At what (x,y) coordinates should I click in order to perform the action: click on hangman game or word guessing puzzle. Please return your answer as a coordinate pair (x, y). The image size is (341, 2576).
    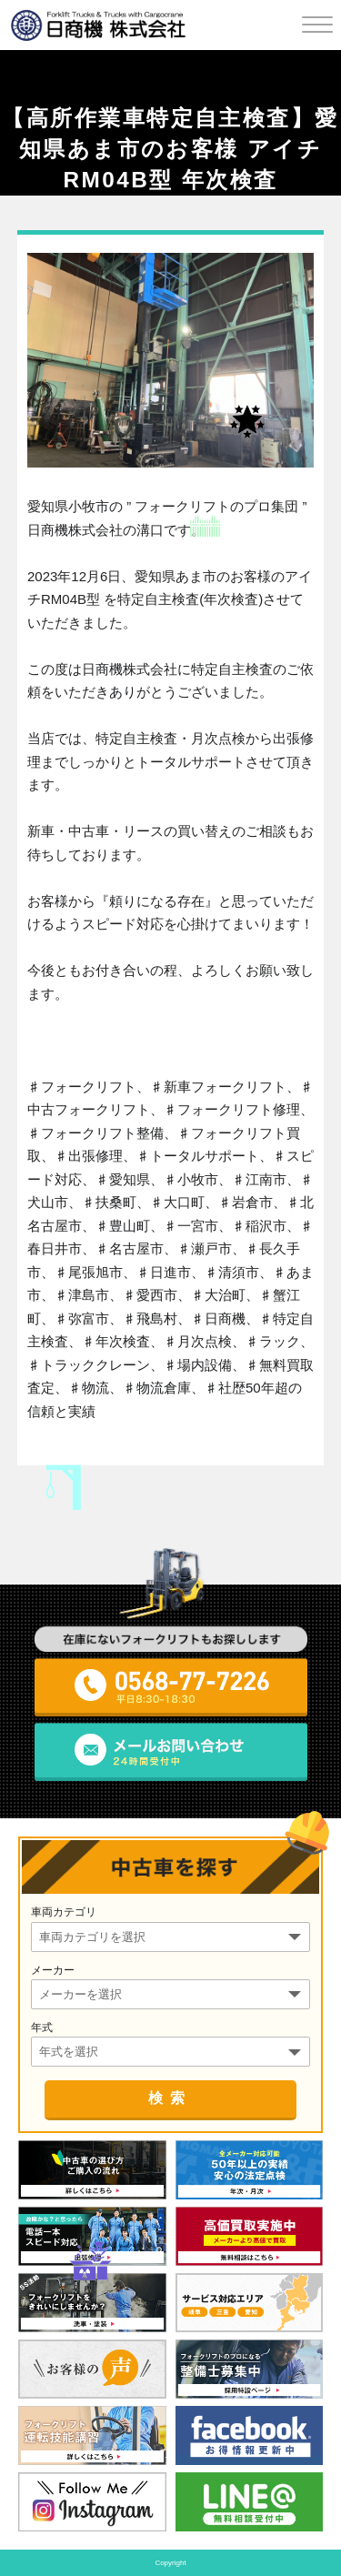
    Looking at the image, I should click on (63, 1487).